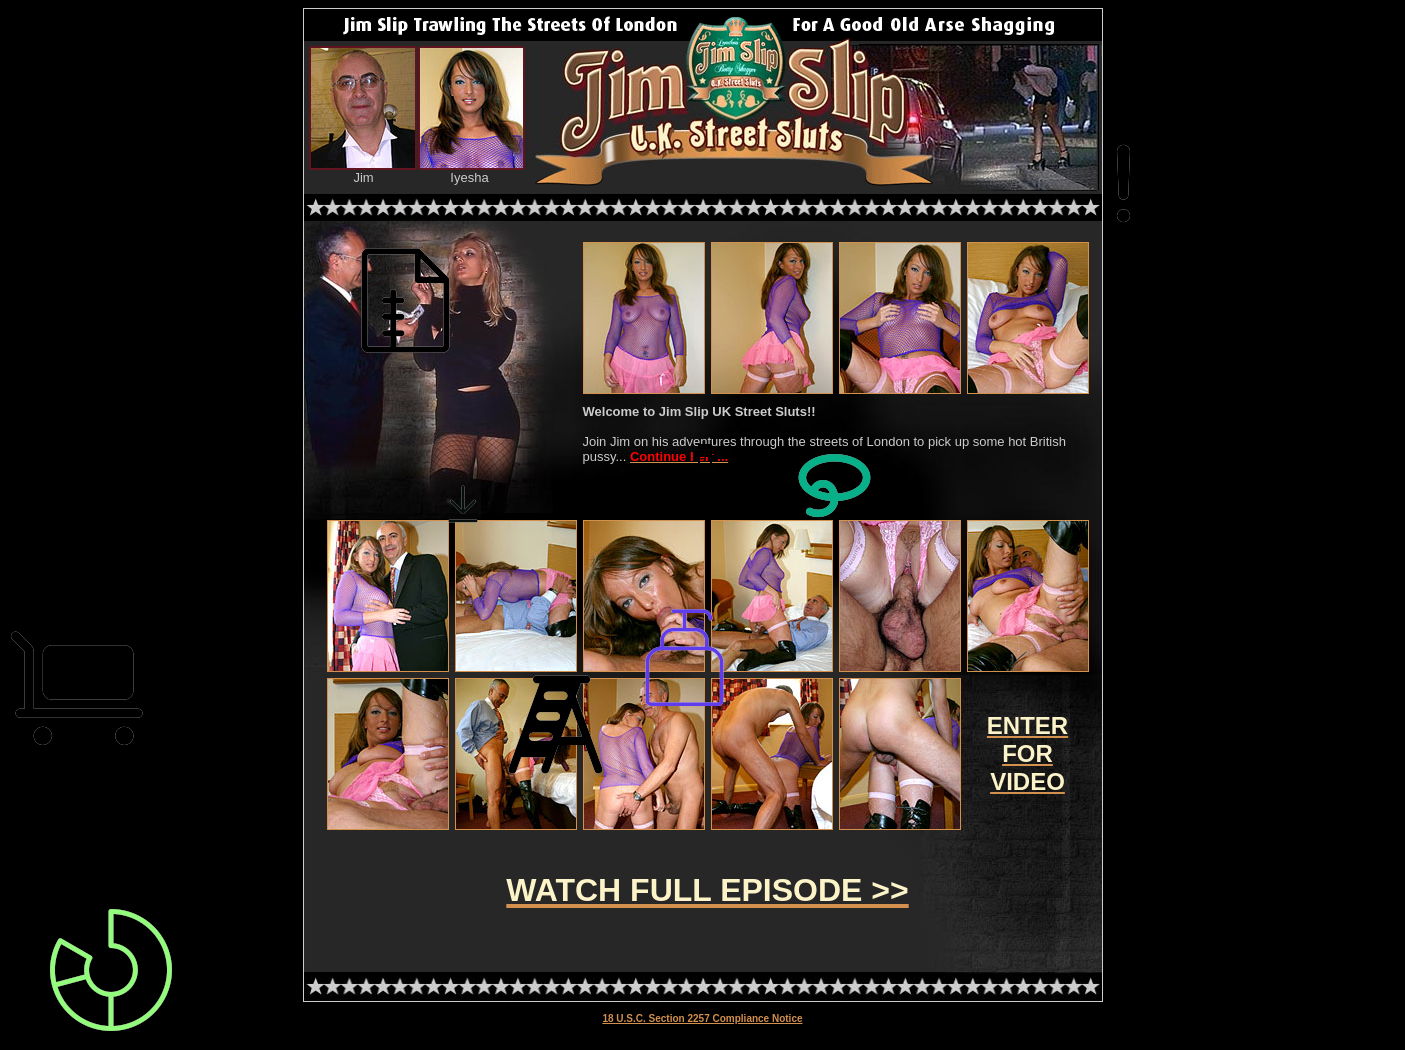  What do you see at coordinates (705, 455) in the screenshot?
I see `print this document` at bounding box center [705, 455].